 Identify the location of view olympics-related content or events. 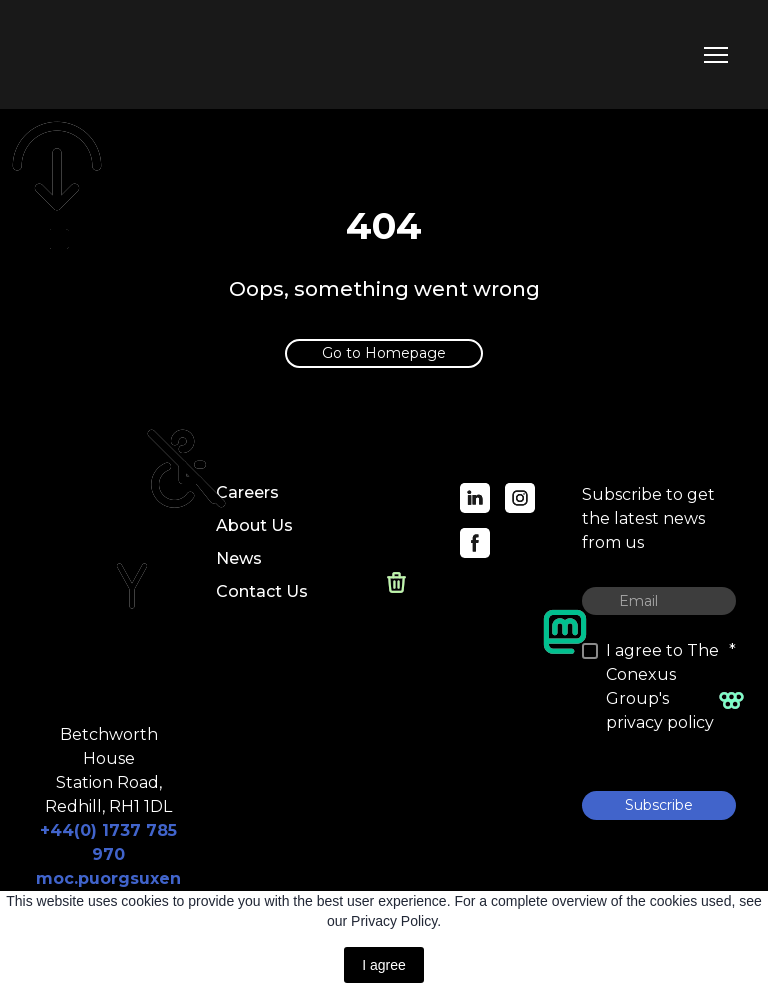
(731, 700).